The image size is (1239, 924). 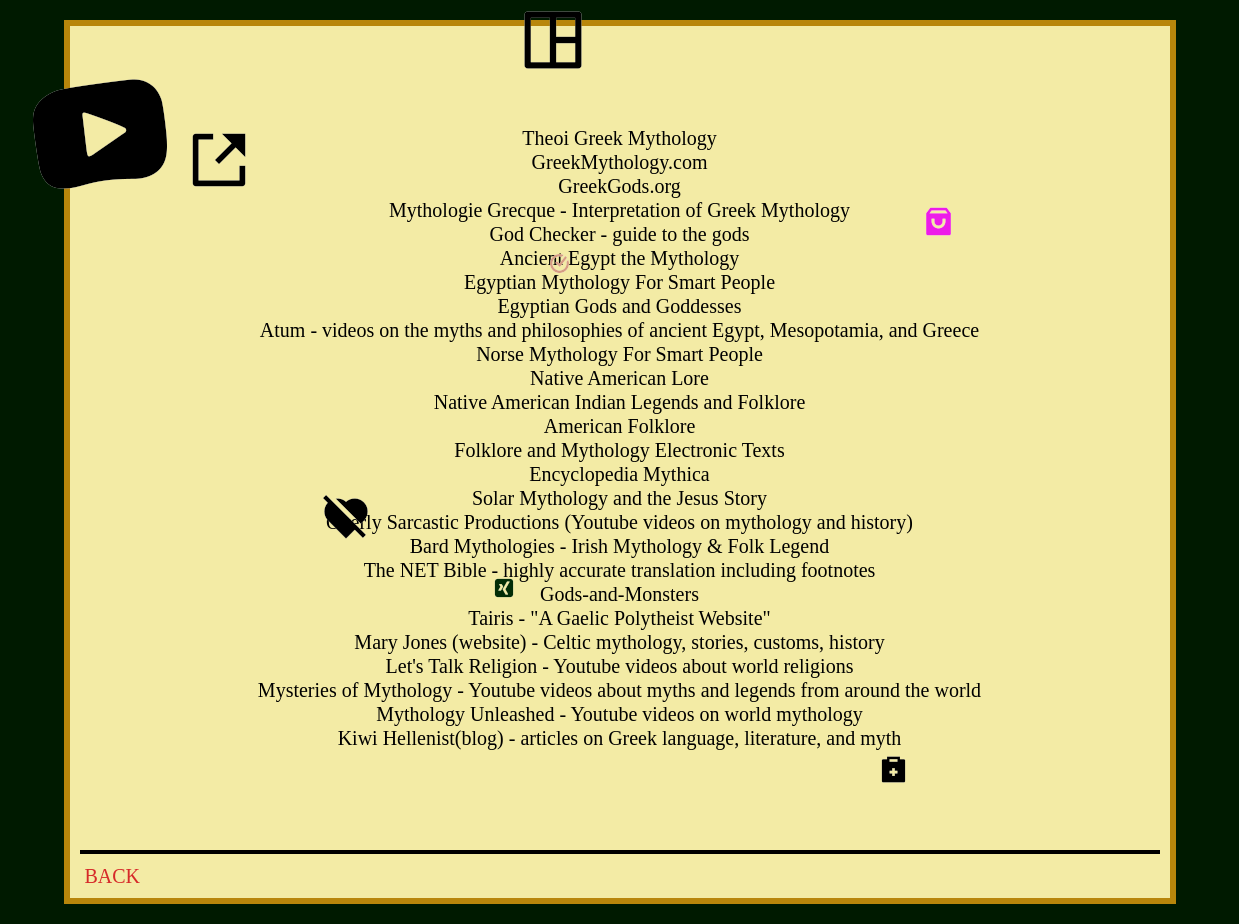 I want to click on dislike or remove from favorites, so click(x=346, y=518).